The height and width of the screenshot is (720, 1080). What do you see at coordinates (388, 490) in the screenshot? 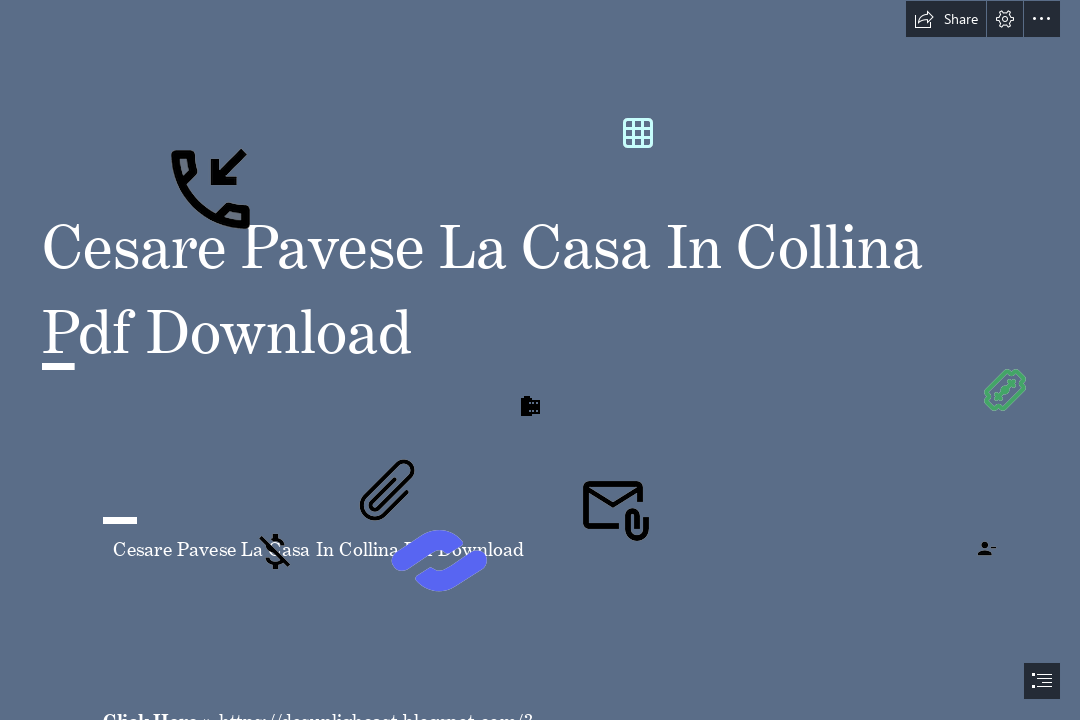
I see `attach a file to your message` at bounding box center [388, 490].